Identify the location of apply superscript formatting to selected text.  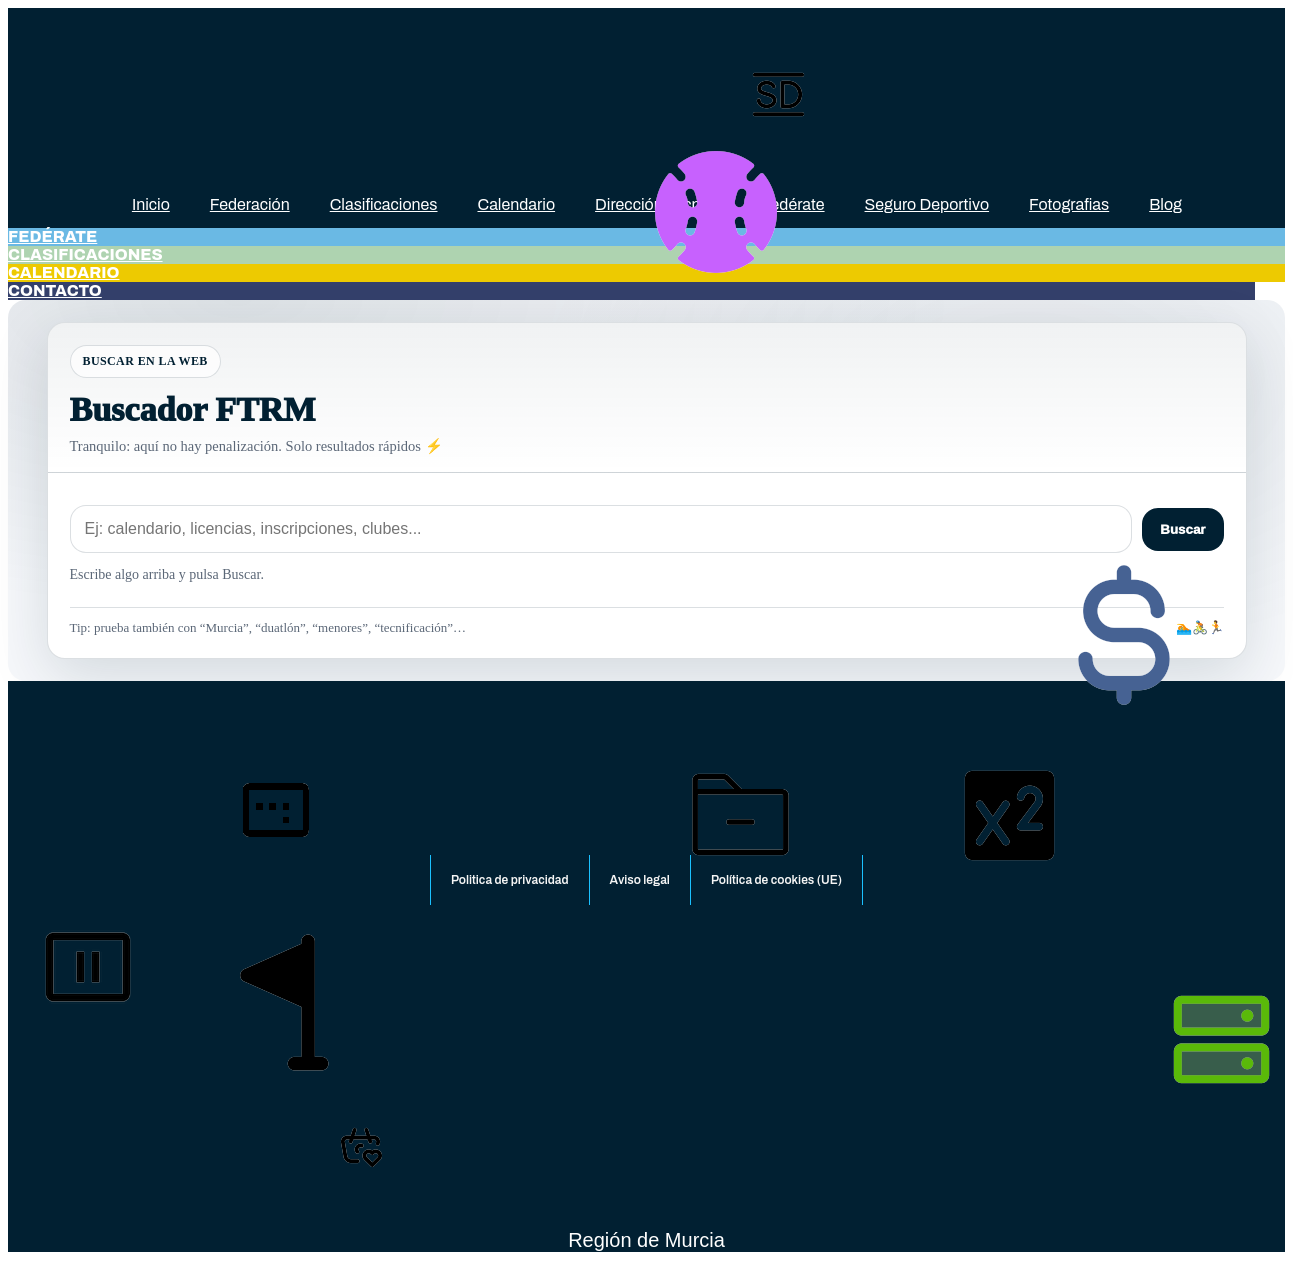
(1009, 815).